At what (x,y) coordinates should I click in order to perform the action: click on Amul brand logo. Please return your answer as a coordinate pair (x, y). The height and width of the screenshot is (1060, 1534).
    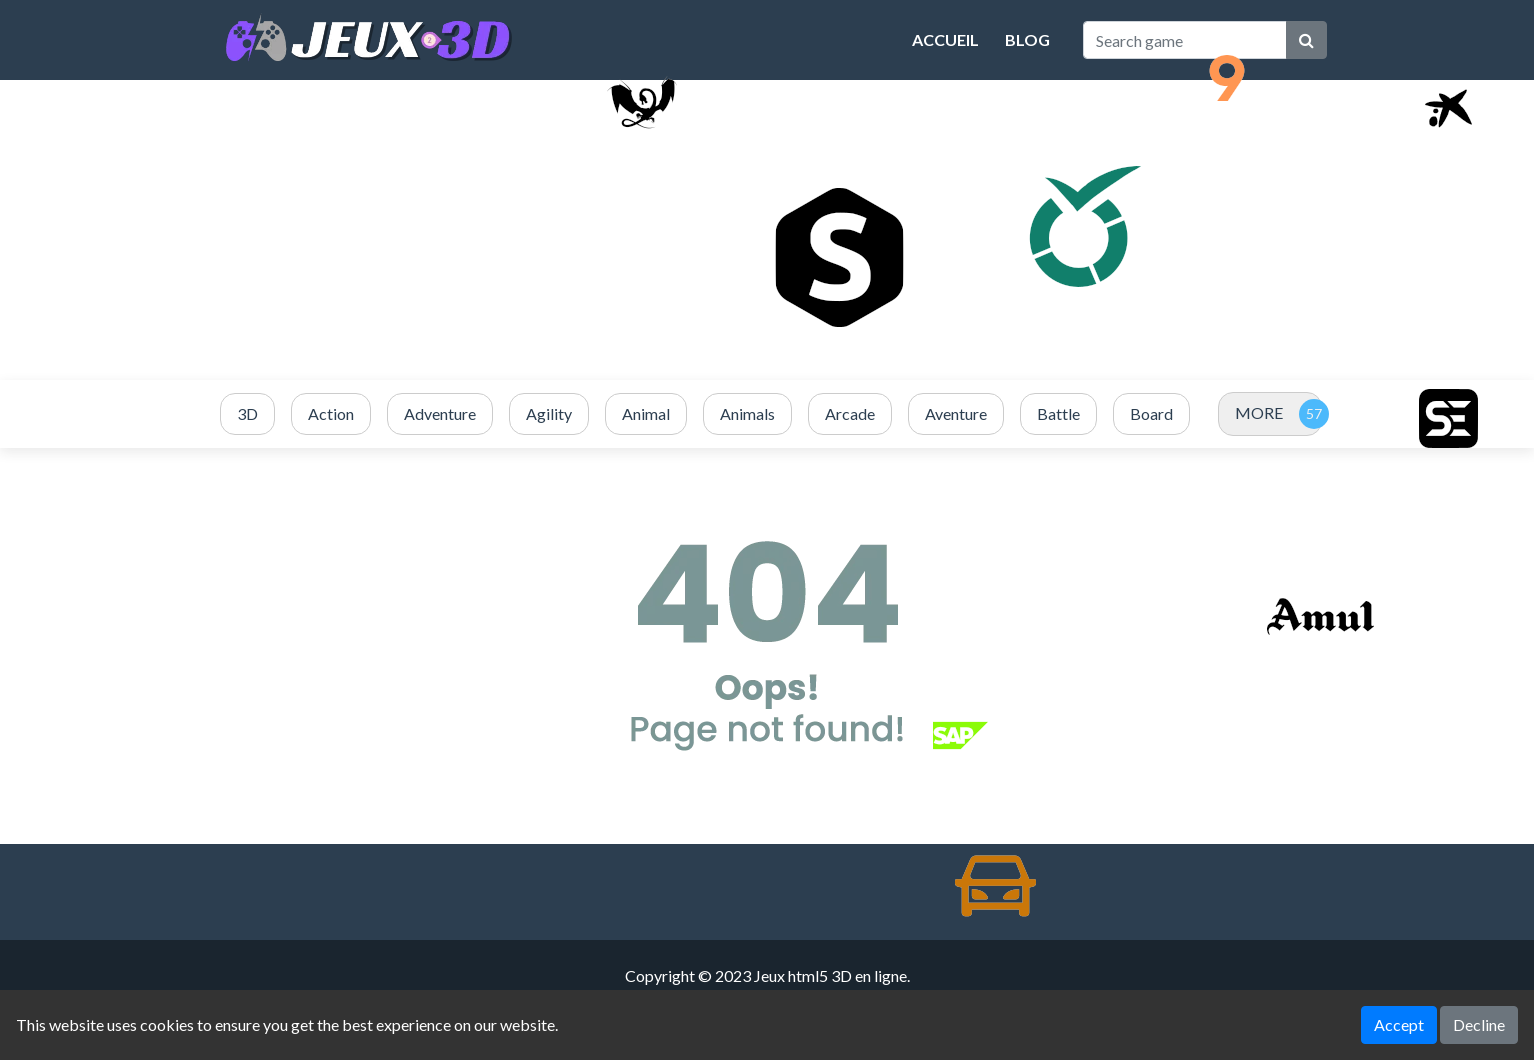
    Looking at the image, I should click on (1320, 616).